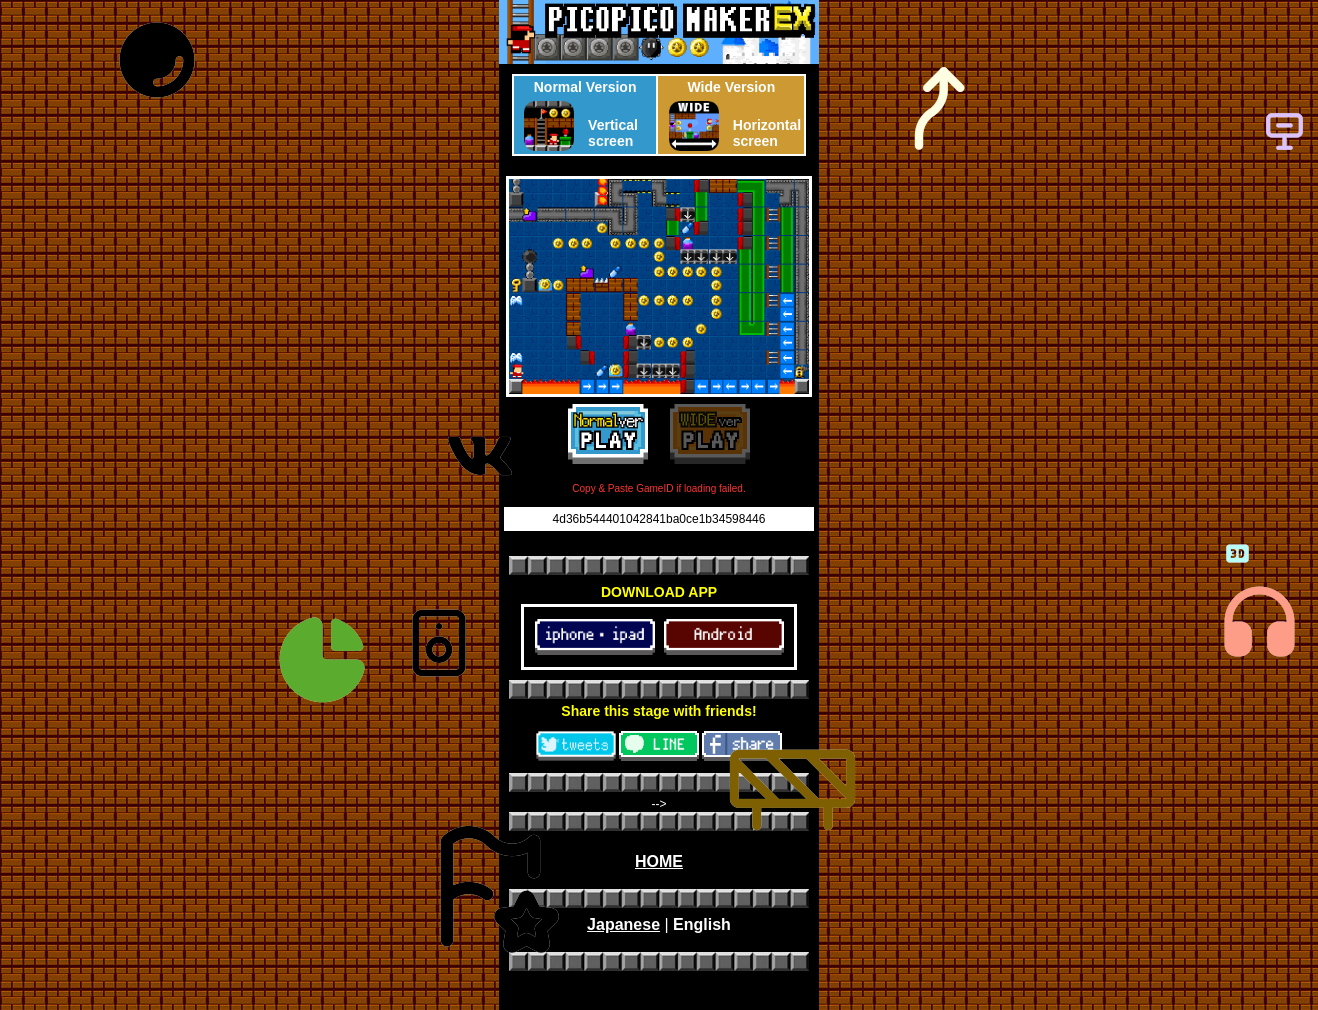 Image resolution: width=1318 pixels, height=1010 pixels. I want to click on indicates a reserved spot or area, so click(1284, 131).